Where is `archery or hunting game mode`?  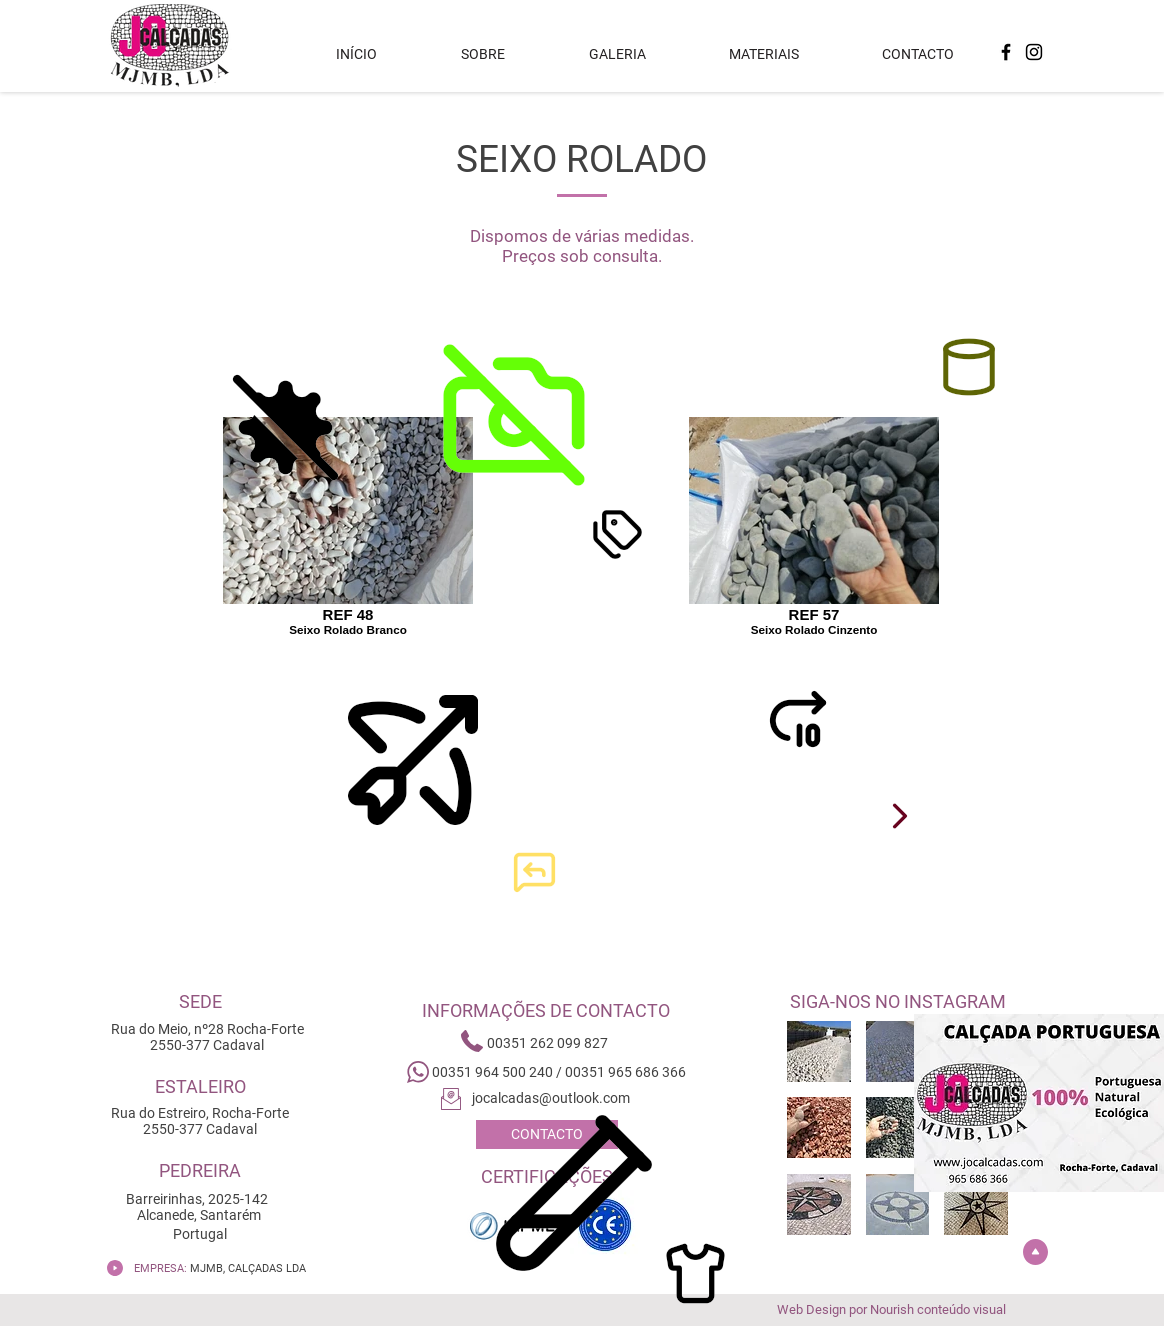
archery or hunting game mode is located at coordinates (413, 760).